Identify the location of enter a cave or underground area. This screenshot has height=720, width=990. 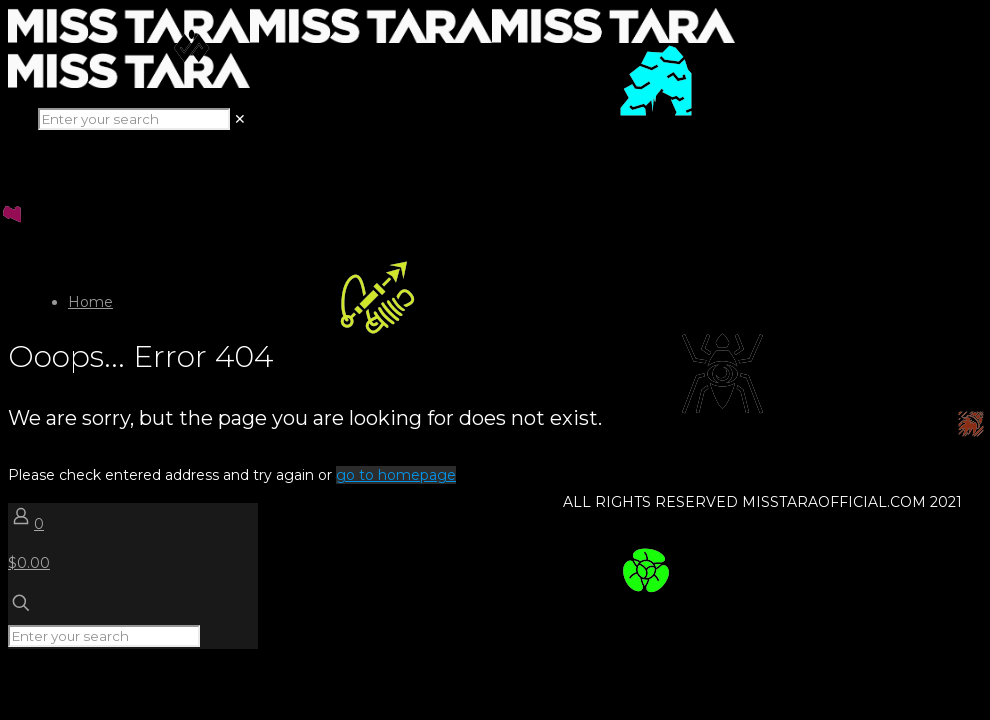
(656, 80).